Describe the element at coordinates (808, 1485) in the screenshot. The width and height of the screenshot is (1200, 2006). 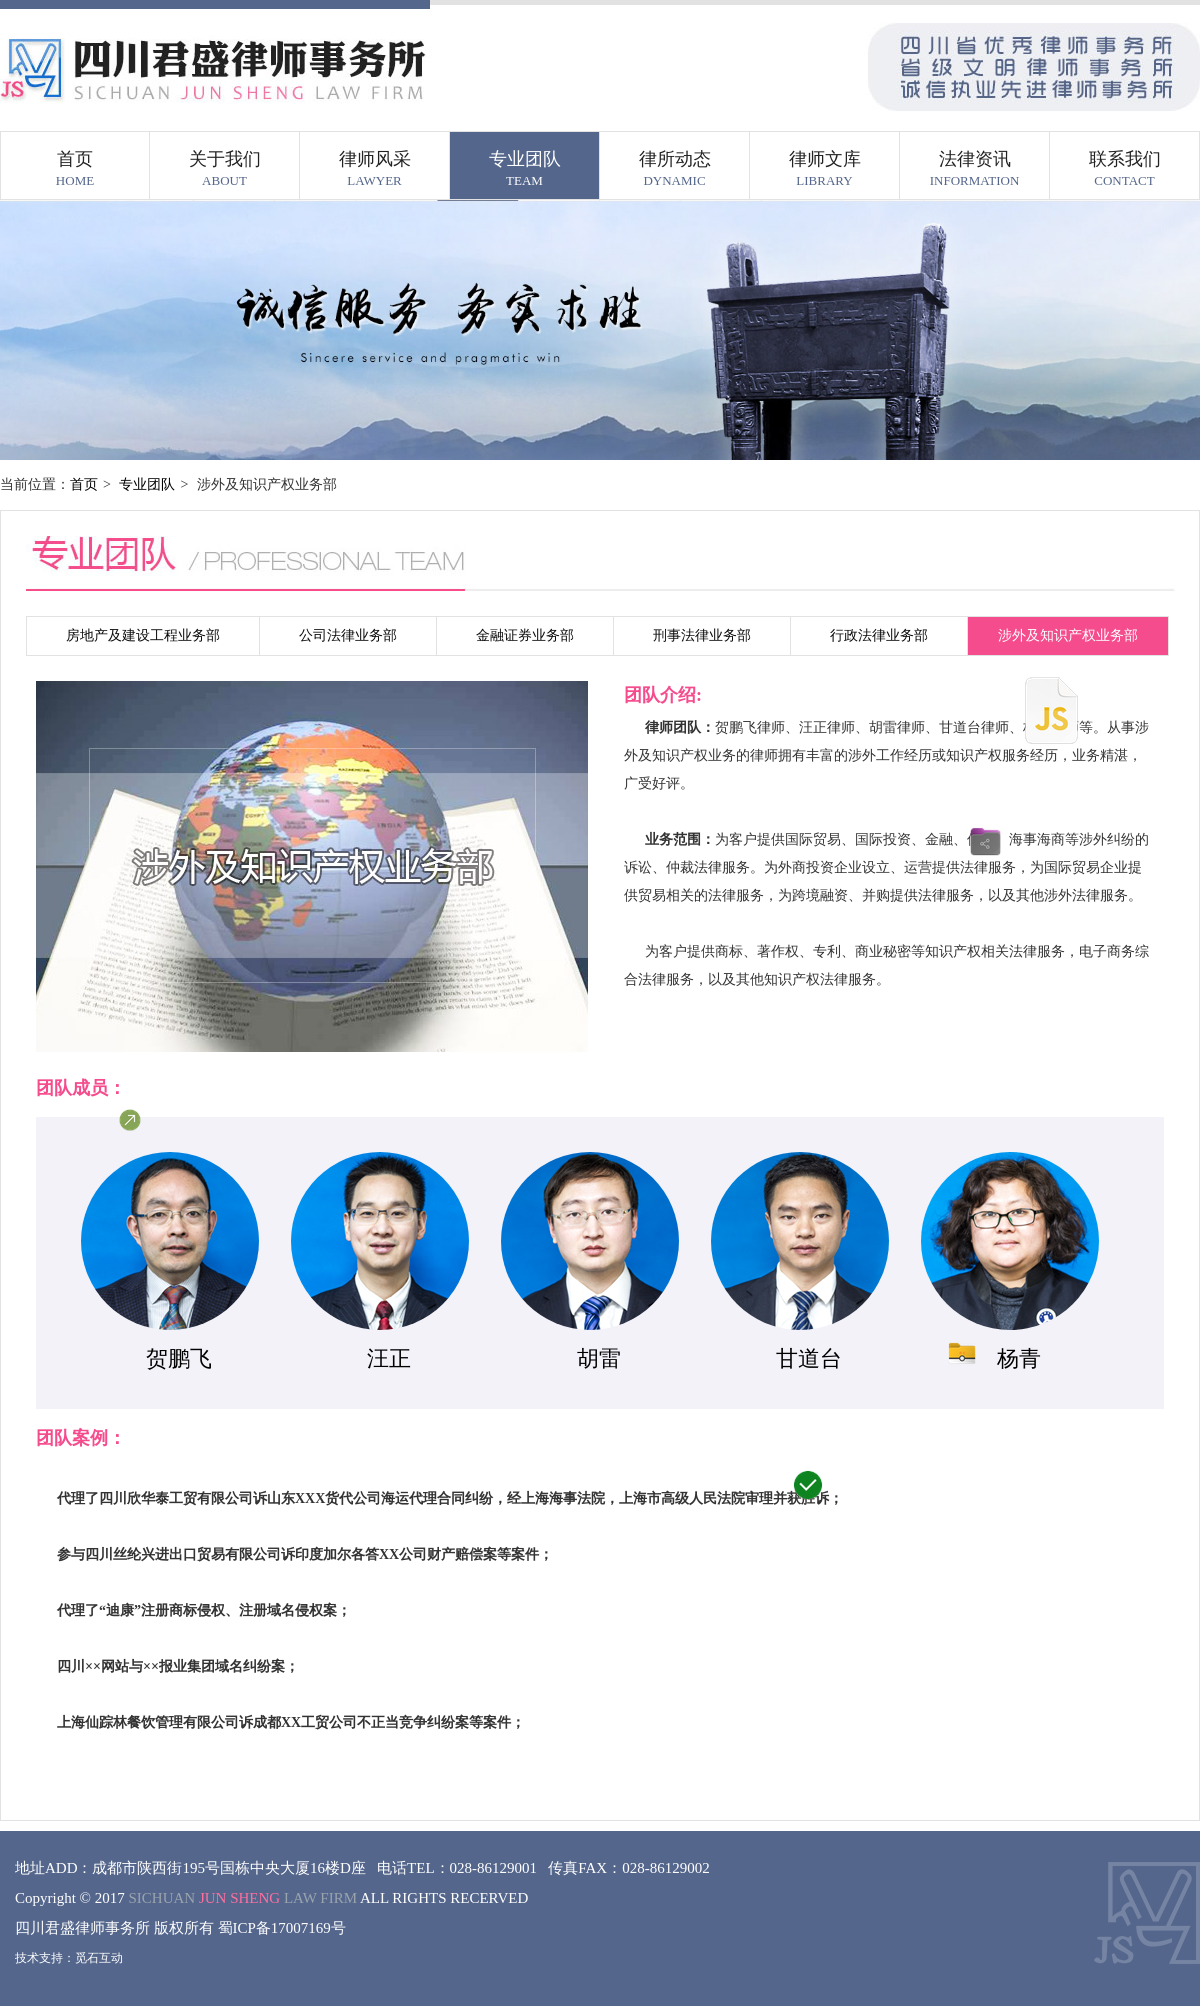
I see `indicates dropbox file is fully synced` at that location.